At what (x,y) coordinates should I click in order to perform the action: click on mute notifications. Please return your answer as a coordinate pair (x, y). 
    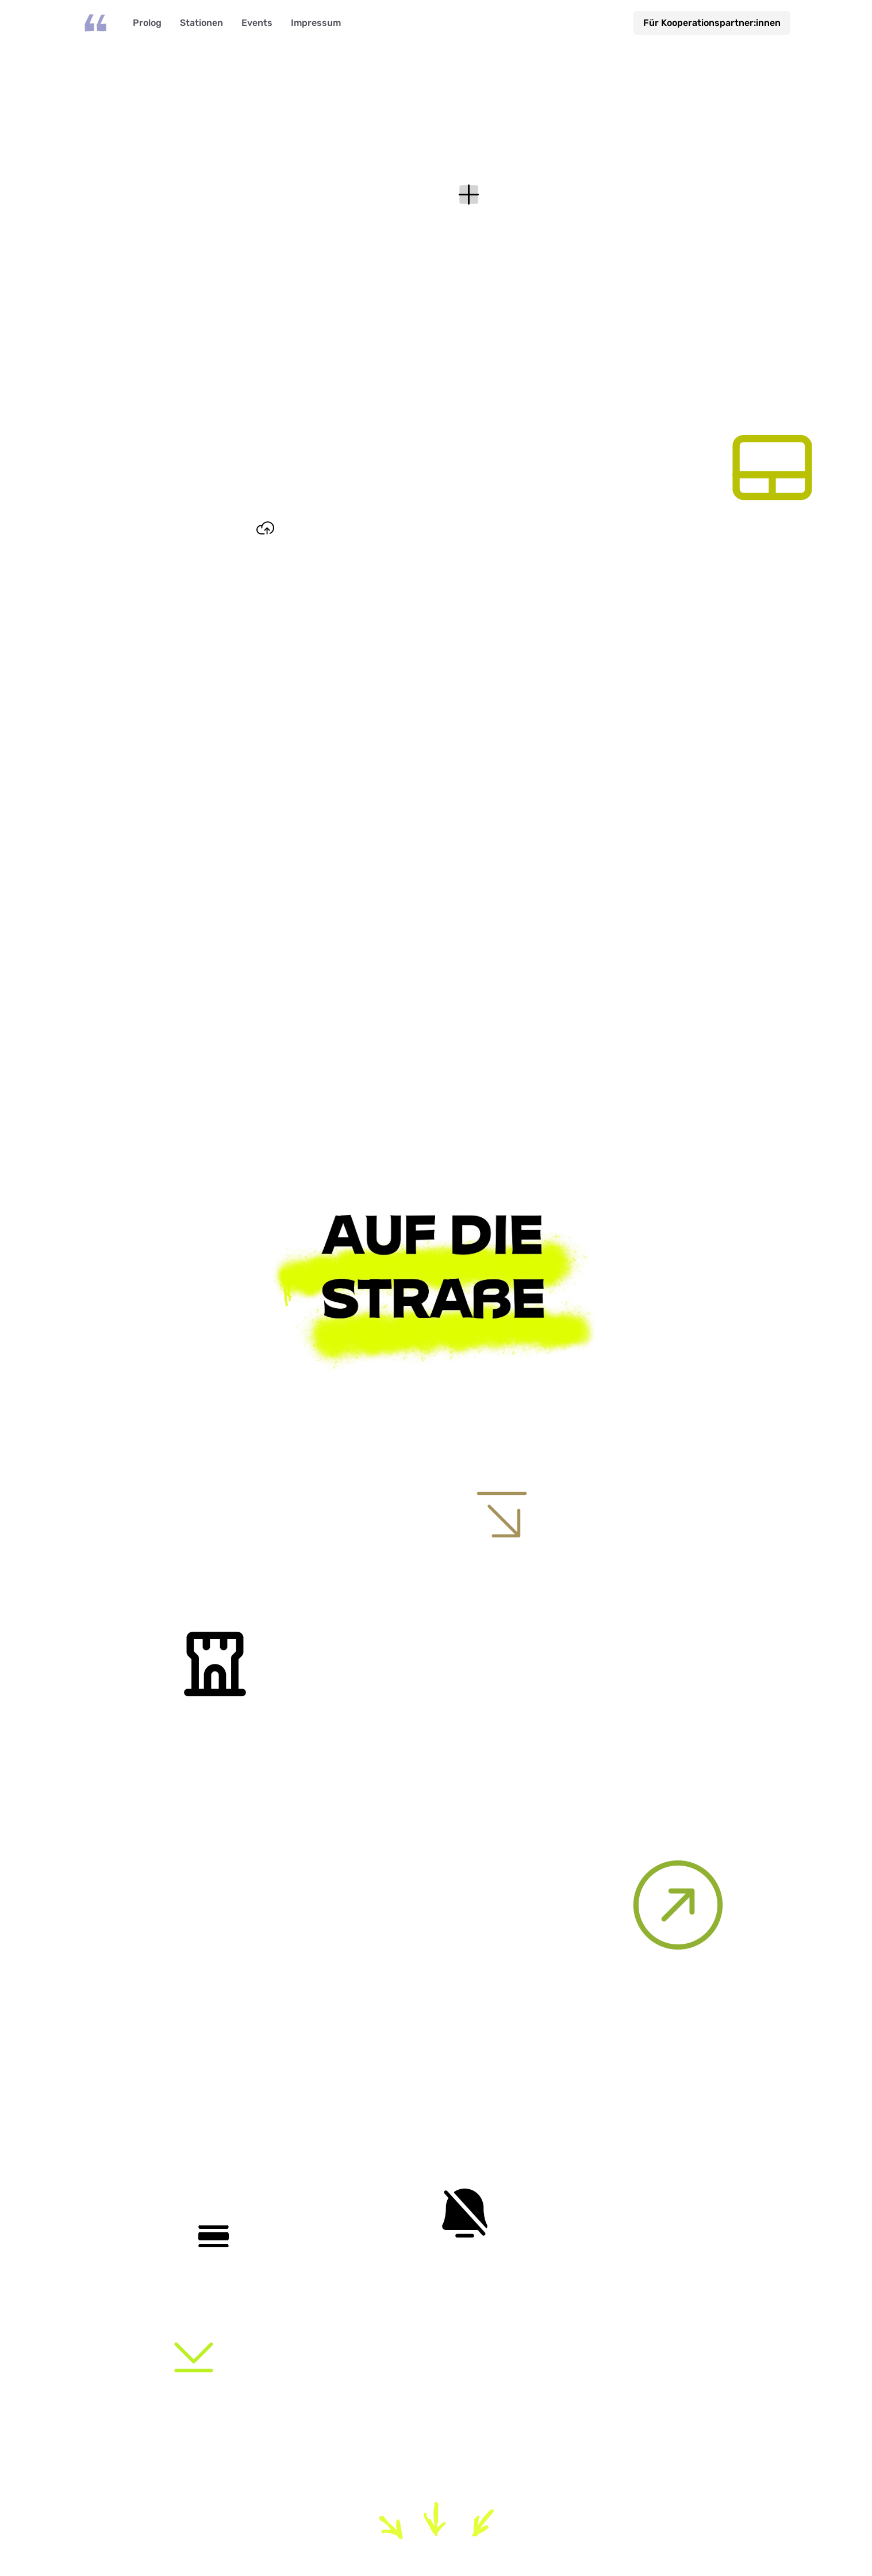
    Looking at the image, I should click on (464, 2213).